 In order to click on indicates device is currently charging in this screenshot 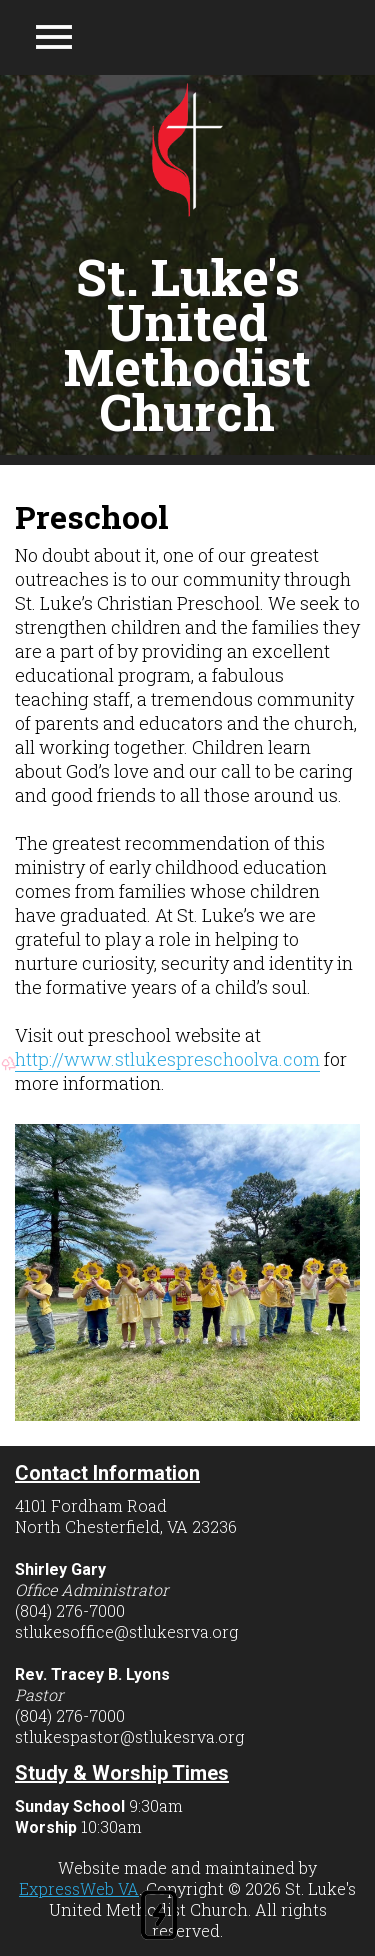, I will do `click(159, 1915)`.